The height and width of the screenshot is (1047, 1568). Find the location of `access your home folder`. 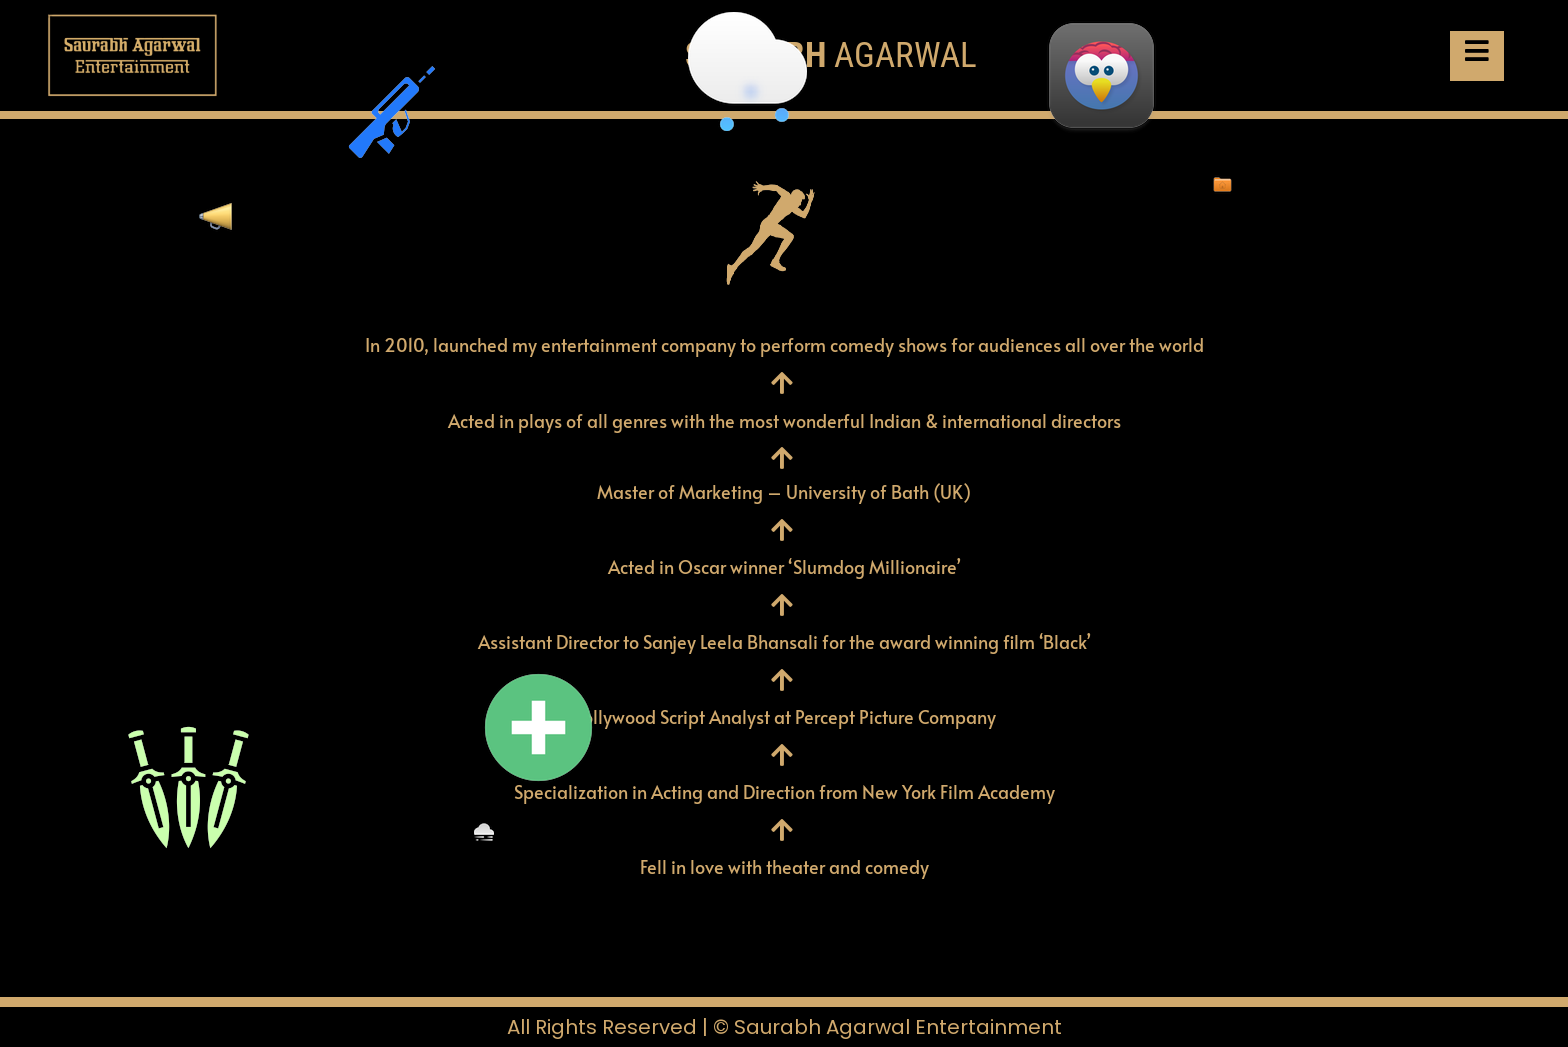

access your home folder is located at coordinates (1222, 184).